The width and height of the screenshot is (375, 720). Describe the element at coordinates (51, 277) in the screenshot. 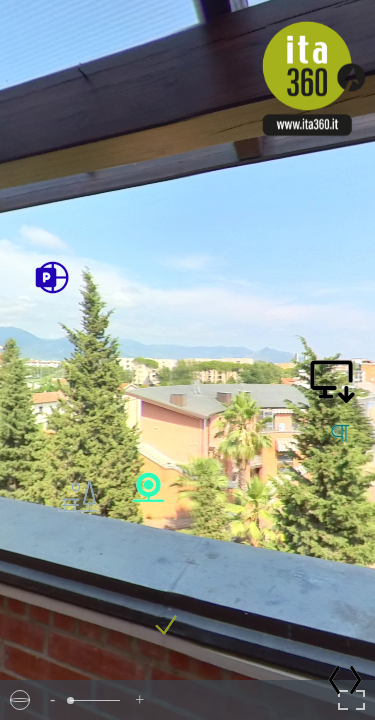

I see `open Microsoft PowerPoint` at that location.